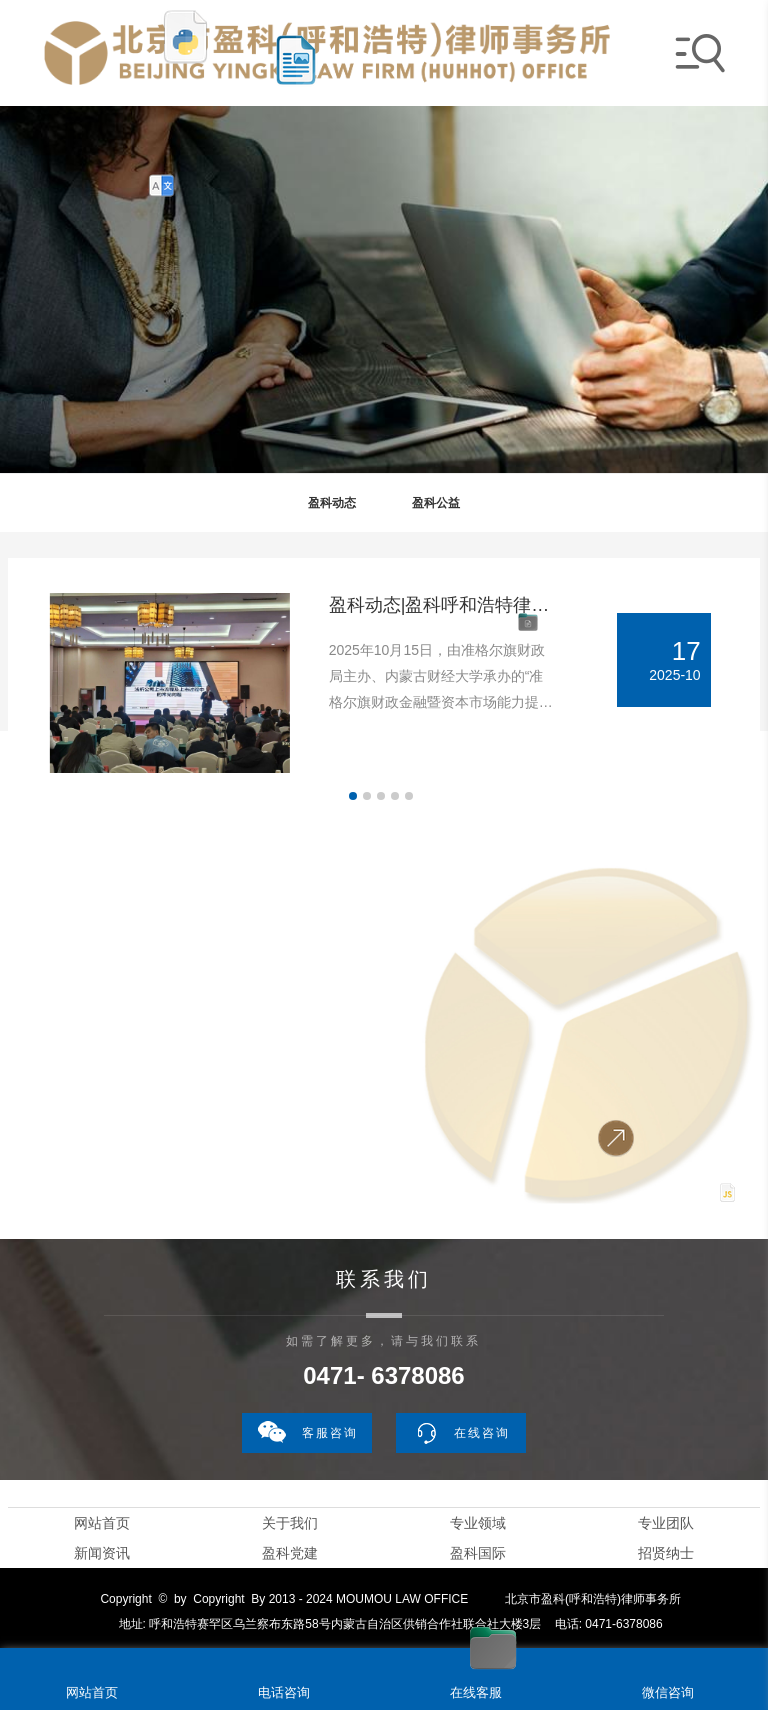 Image resolution: width=768 pixels, height=1710 pixels. Describe the element at coordinates (161, 185) in the screenshot. I see `access language and region settings` at that location.